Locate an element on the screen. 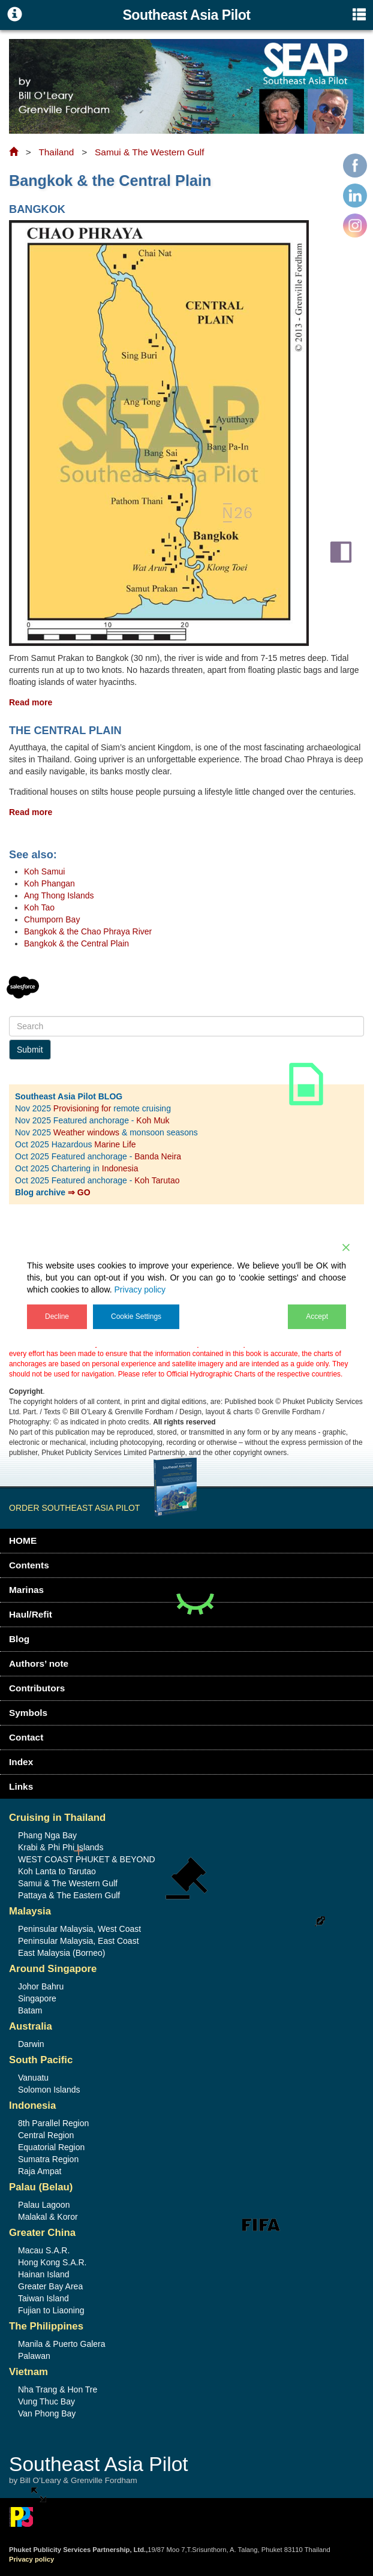 The height and width of the screenshot is (2576, 373). add a new item is located at coordinates (79, 1851).